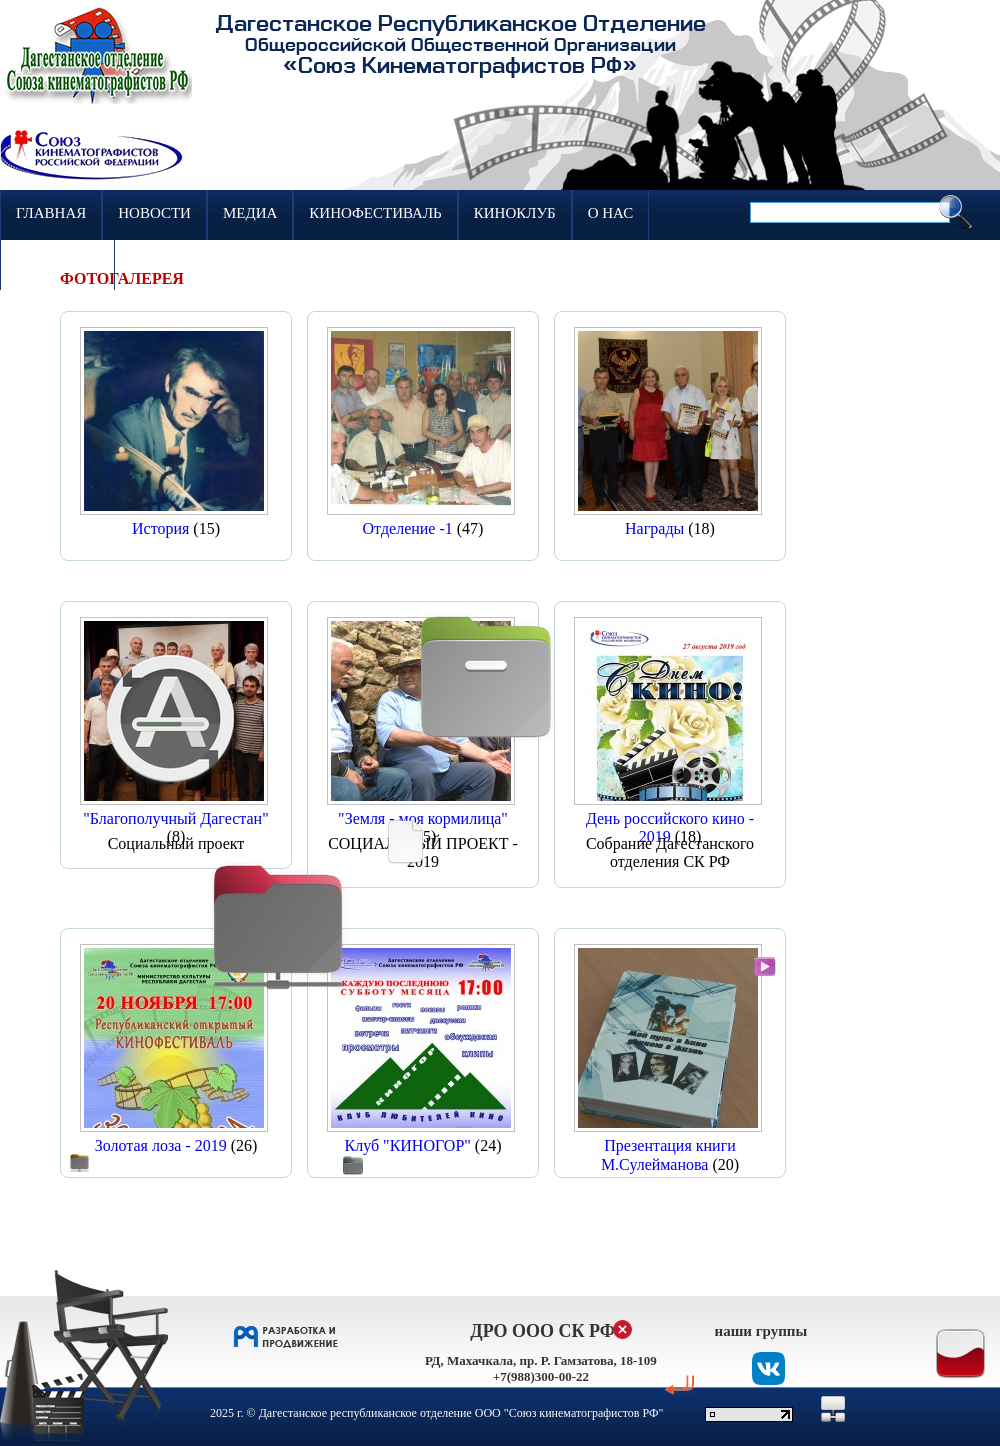  What do you see at coordinates (764, 966) in the screenshot?
I see `open multimedia or media player app` at bounding box center [764, 966].